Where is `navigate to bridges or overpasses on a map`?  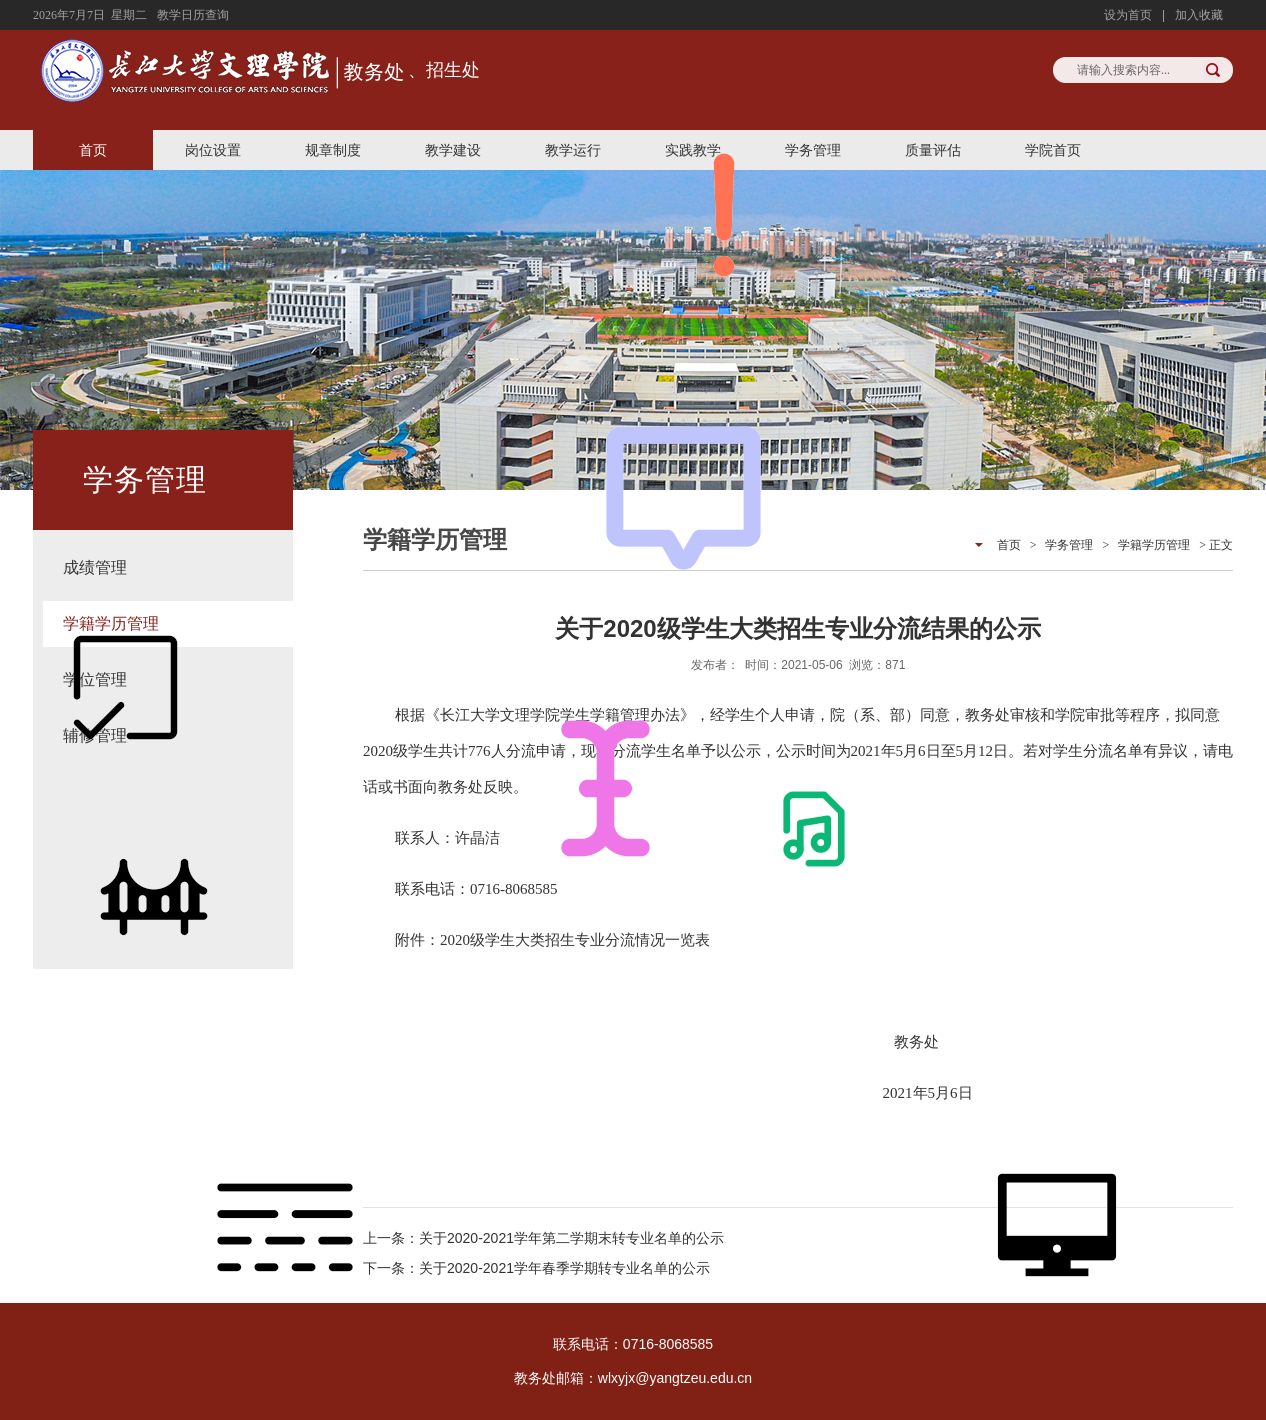 navigate to bridges or overpasses on a map is located at coordinates (154, 897).